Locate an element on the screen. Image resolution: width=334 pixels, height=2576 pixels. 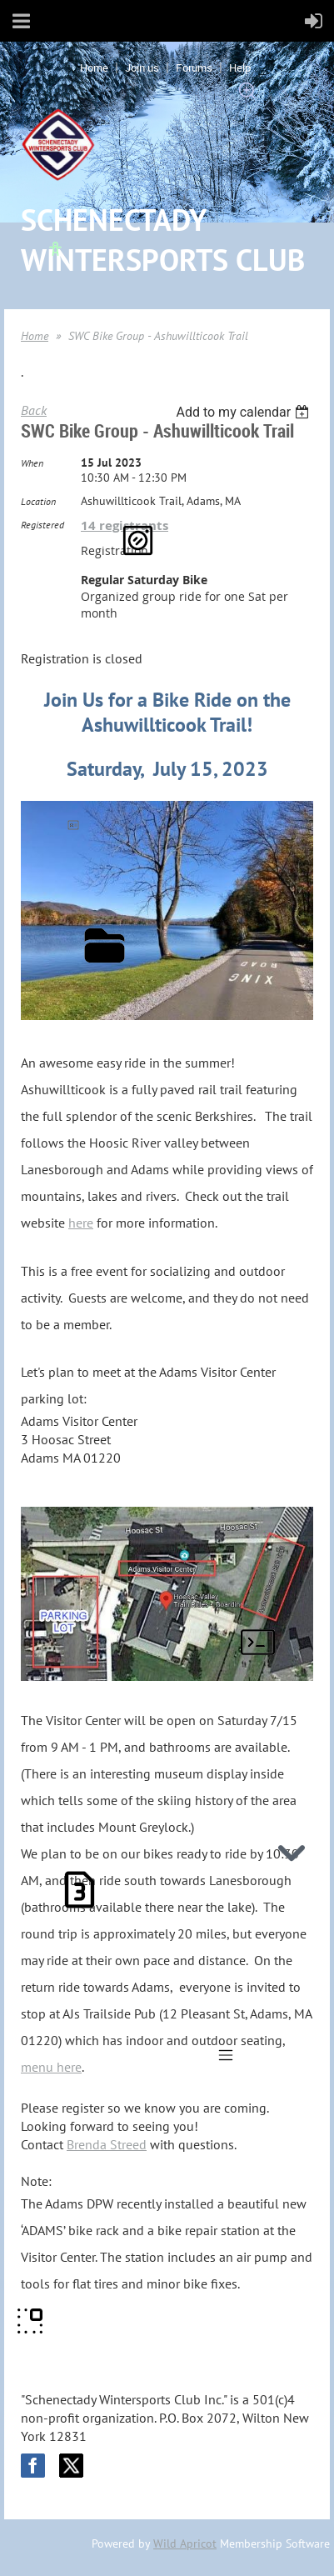
align element to top-right corner is located at coordinates (30, 2321).